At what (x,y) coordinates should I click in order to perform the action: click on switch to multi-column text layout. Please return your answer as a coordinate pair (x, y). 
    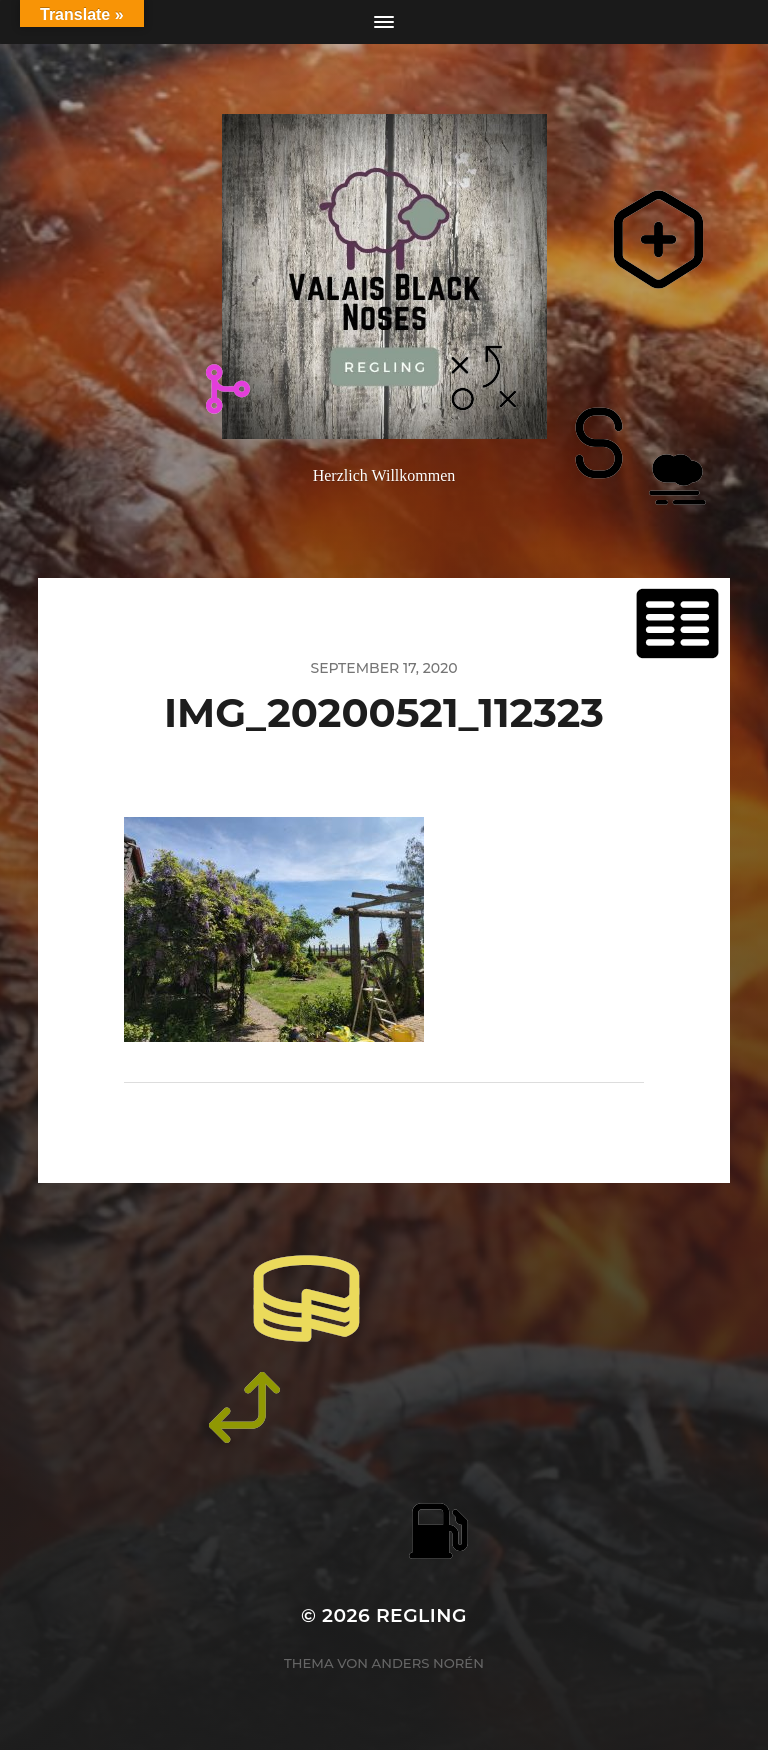
    Looking at the image, I should click on (677, 623).